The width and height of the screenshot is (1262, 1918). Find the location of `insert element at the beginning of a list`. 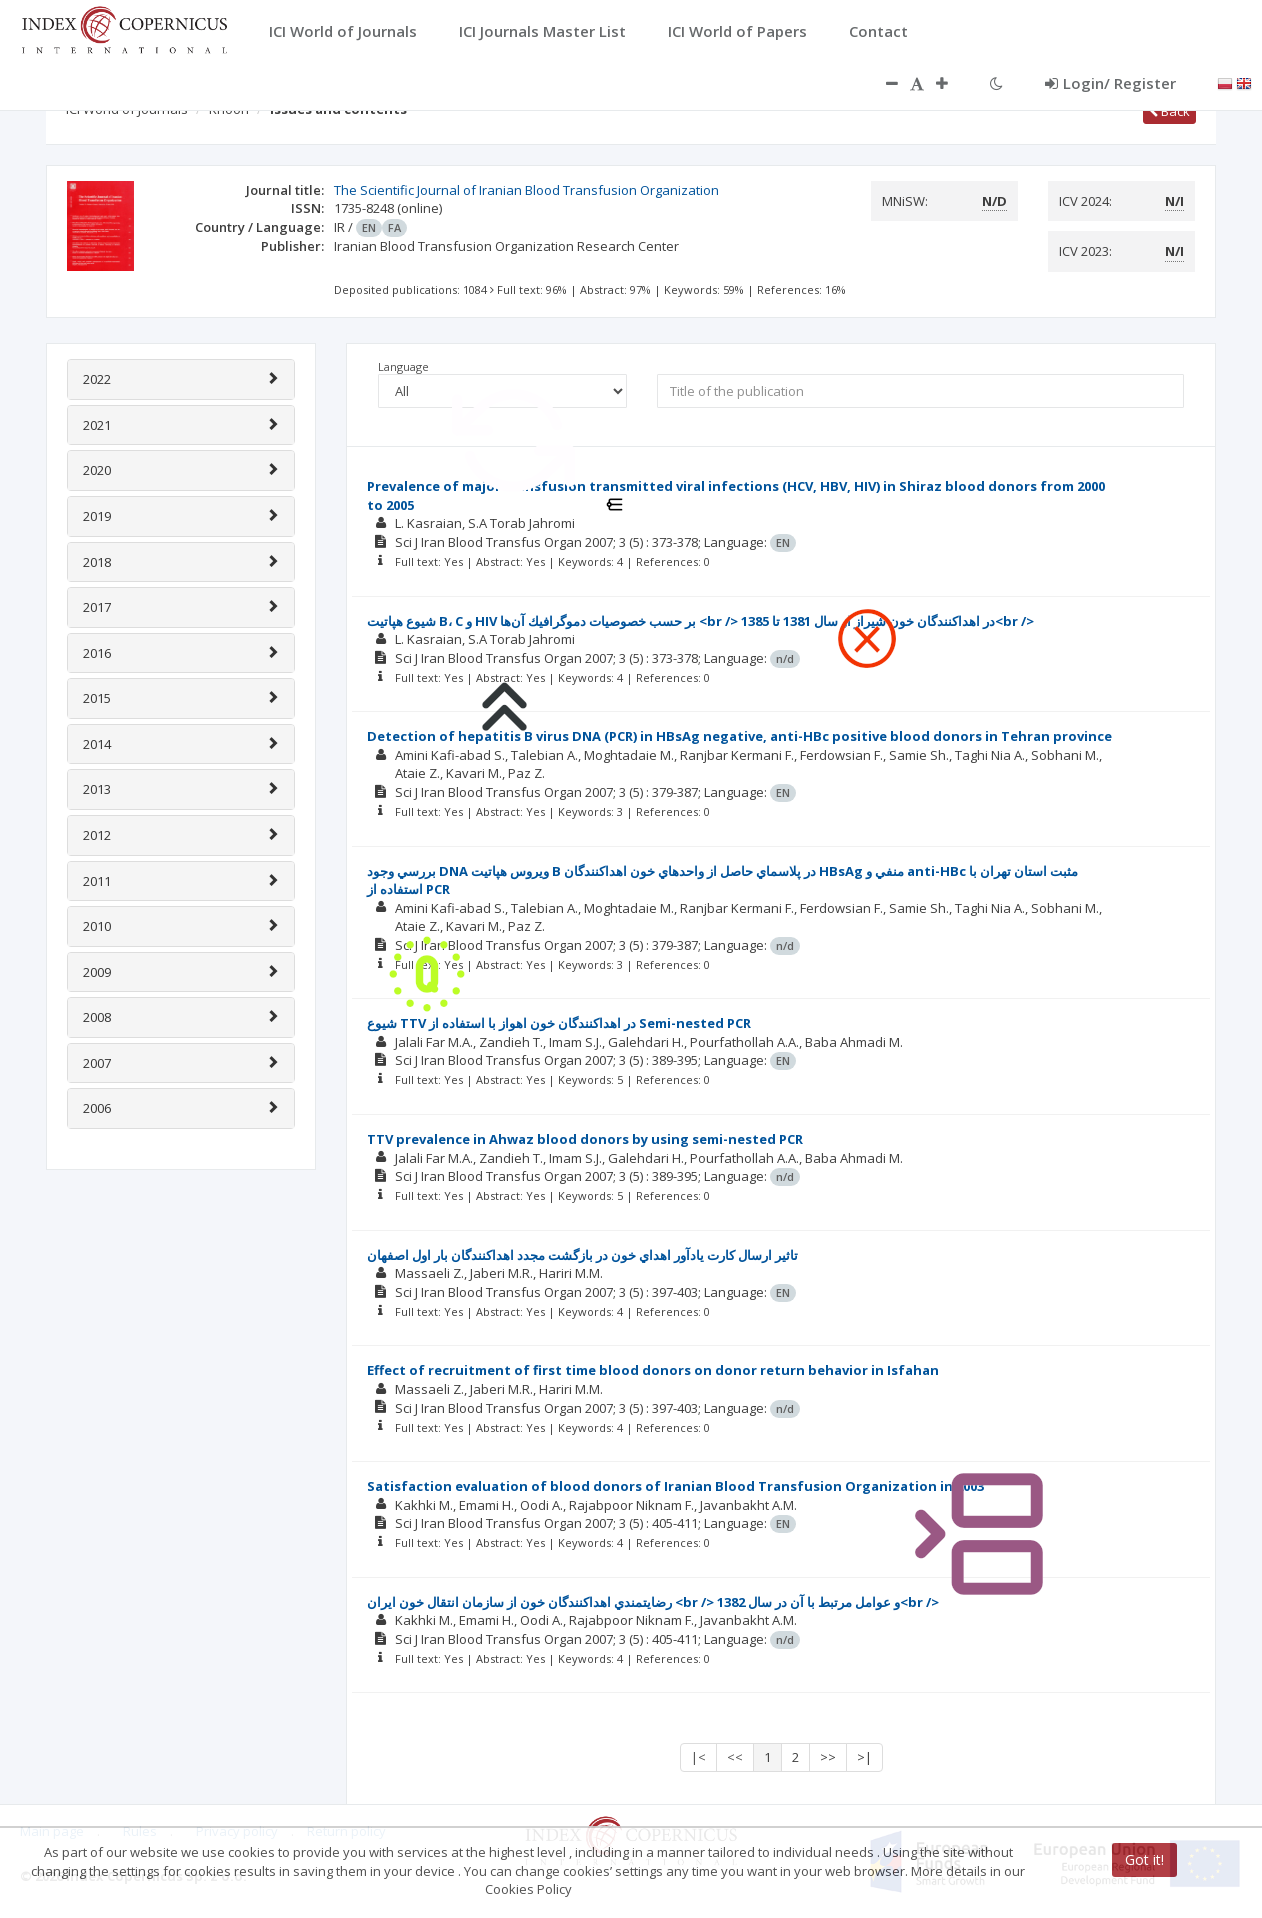

insert element at the beginning of a list is located at coordinates (982, 1534).